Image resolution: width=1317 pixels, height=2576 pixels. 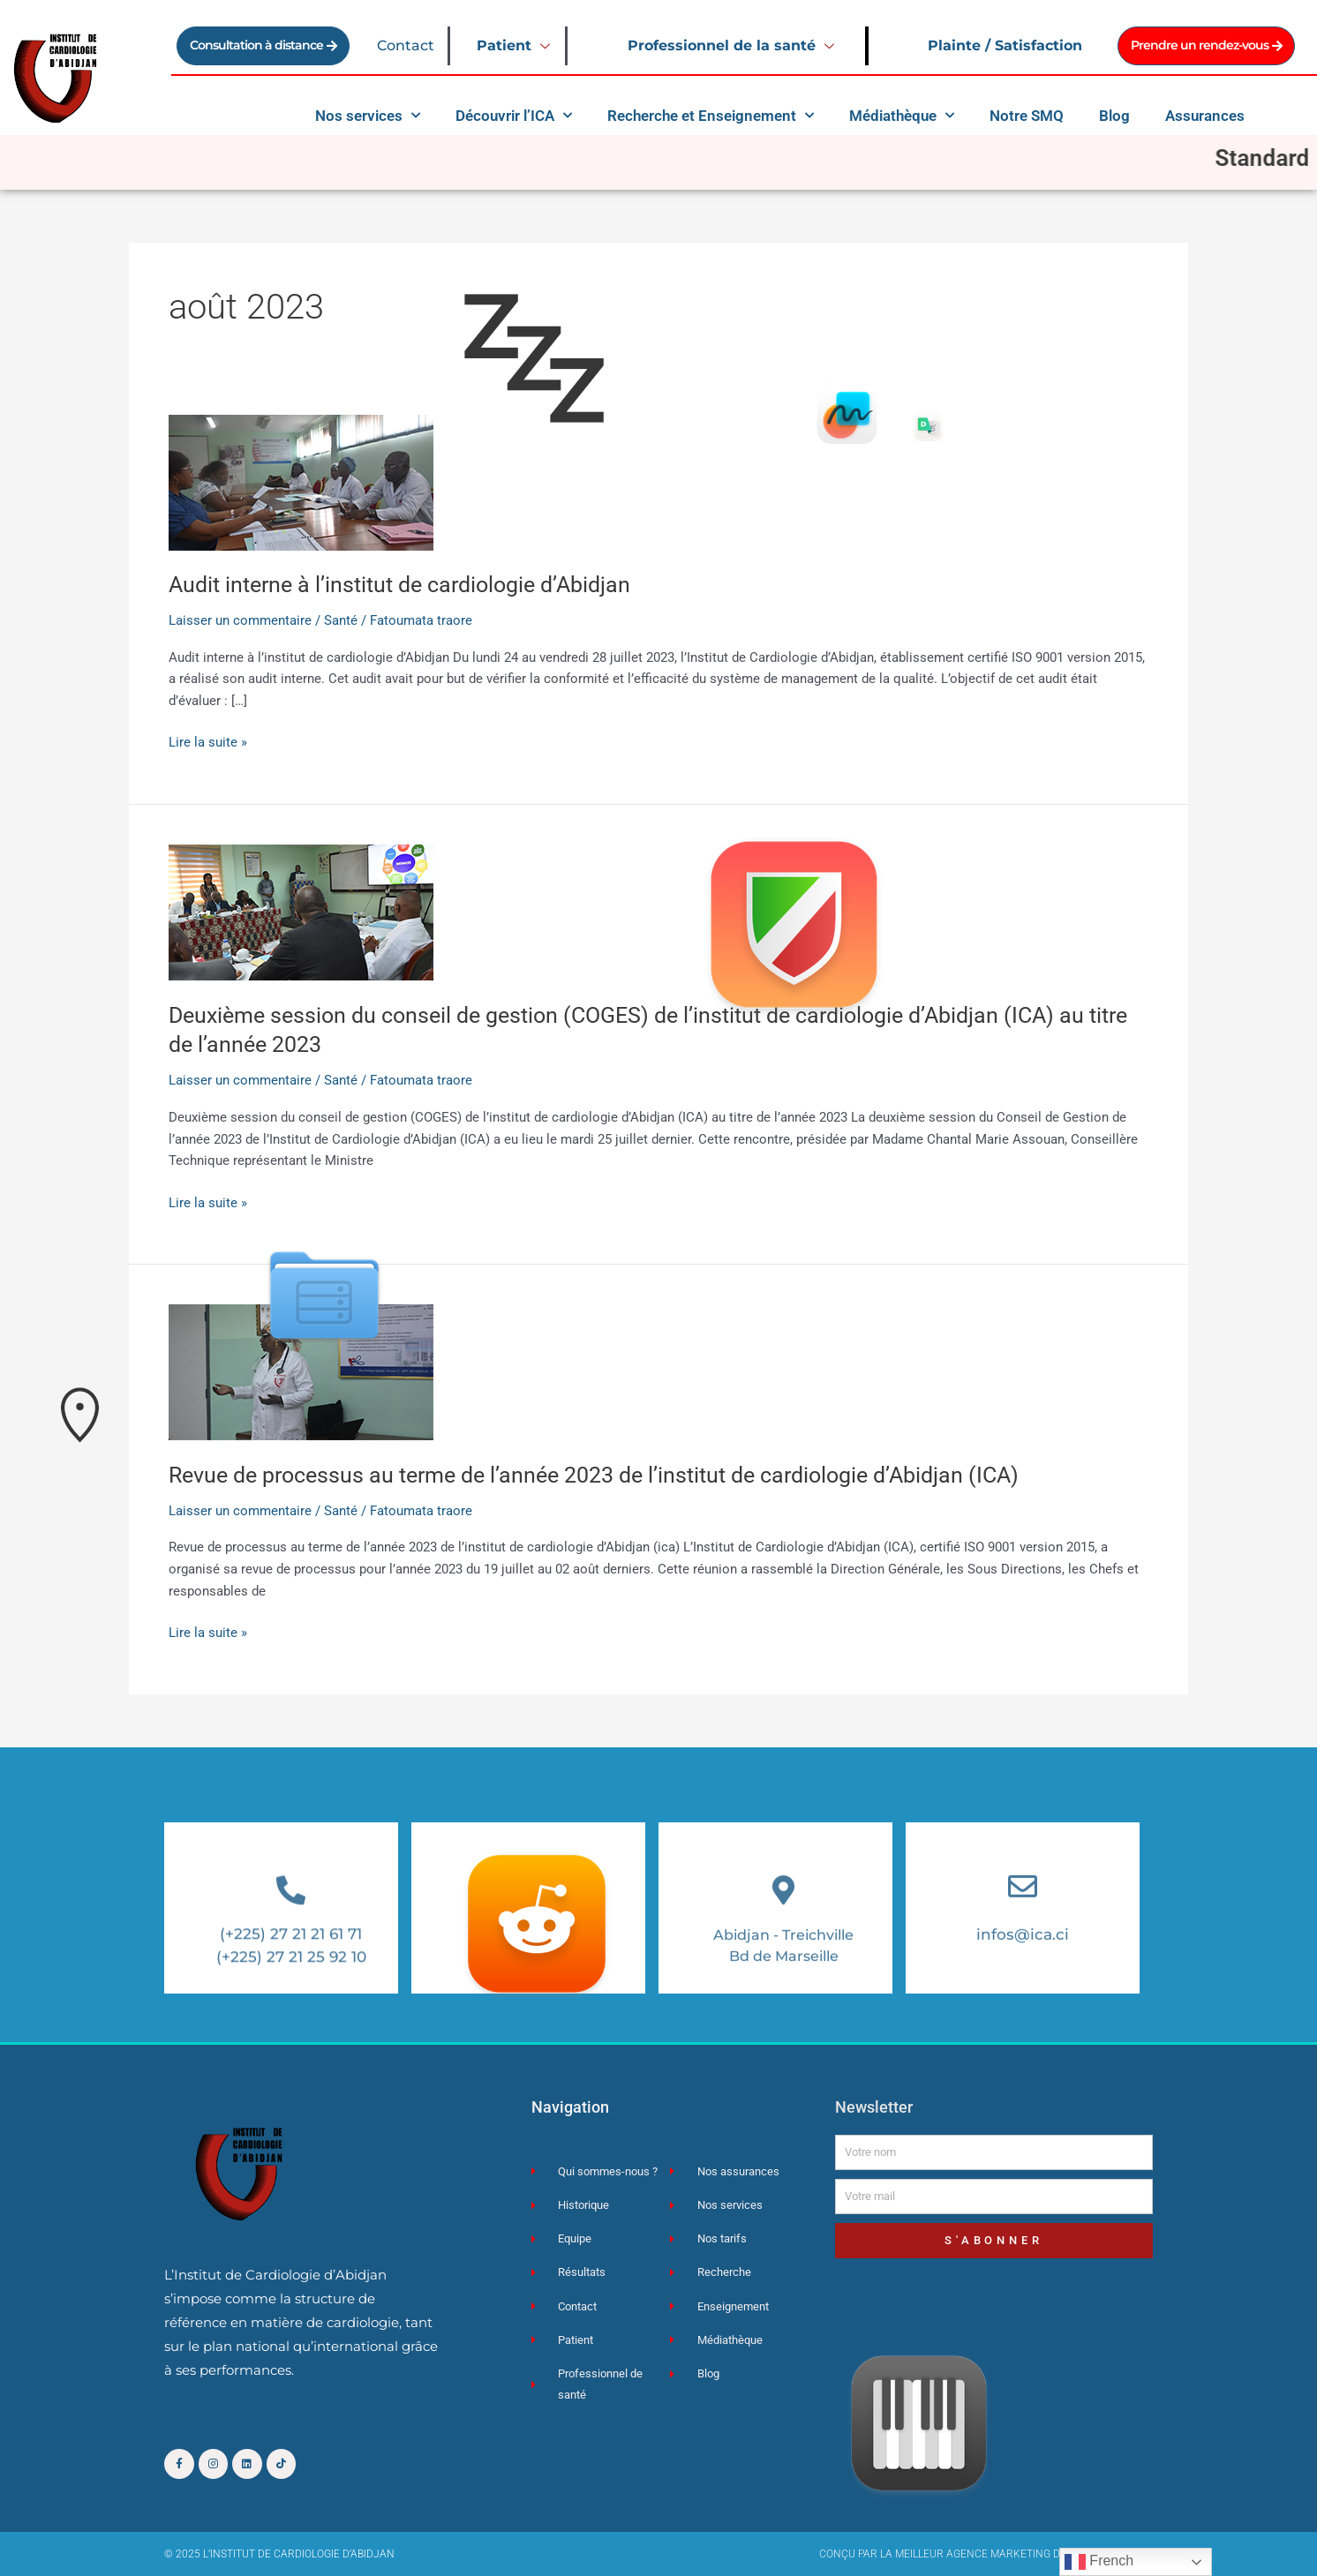 What do you see at coordinates (794, 924) in the screenshot?
I see `open firewall configuration settings` at bounding box center [794, 924].